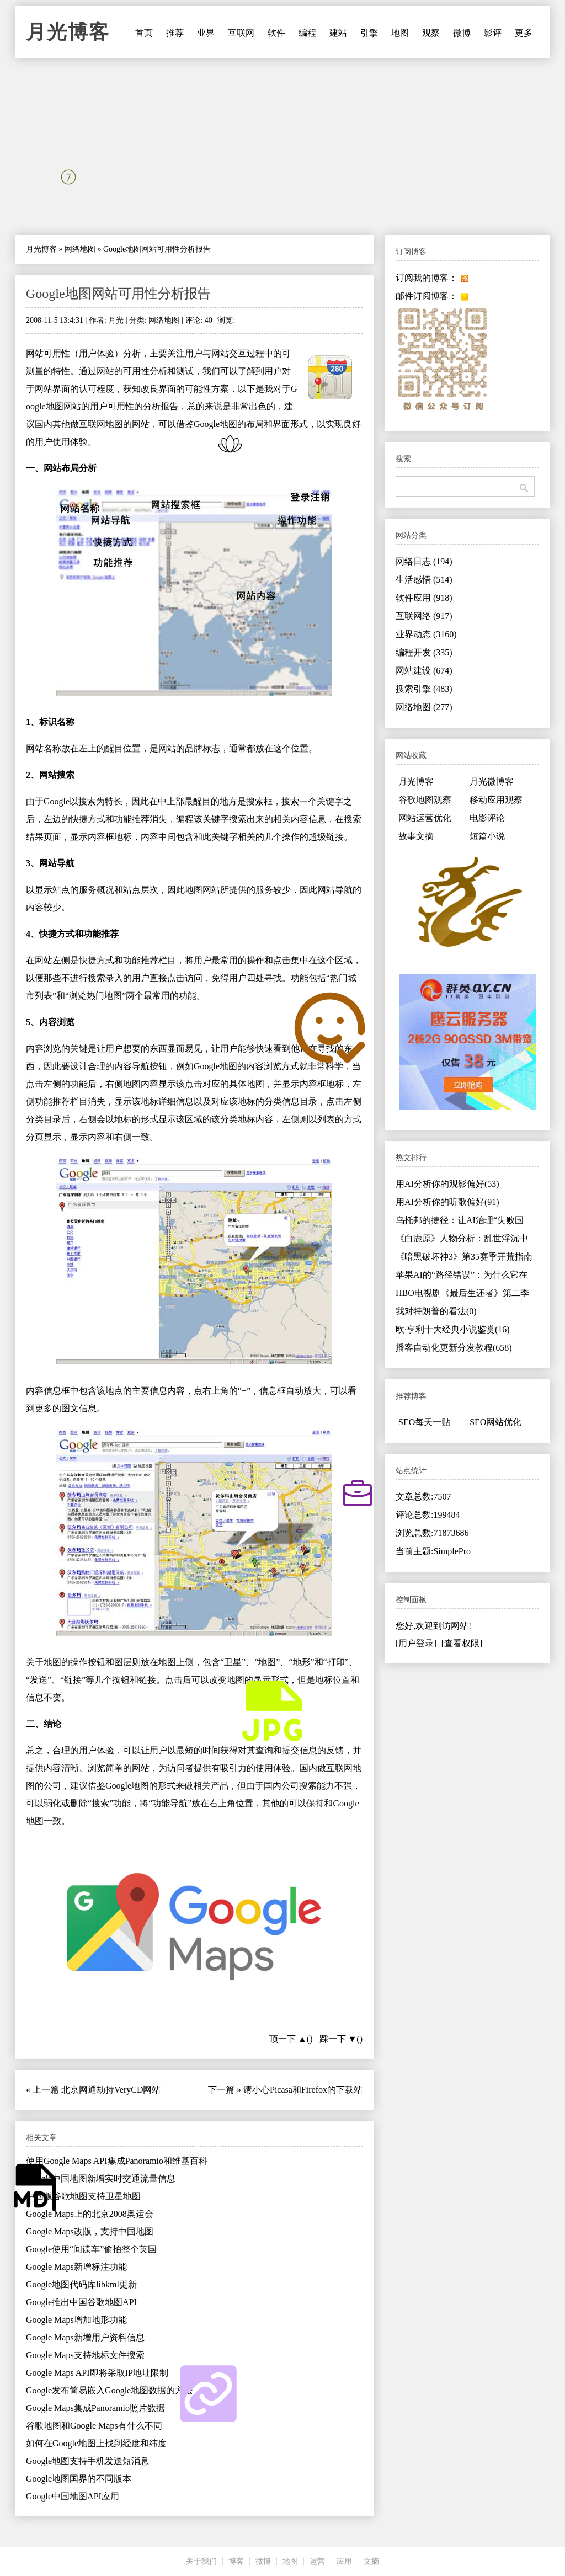  I want to click on confirm mood or emotional check-in, so click(329, 1027).